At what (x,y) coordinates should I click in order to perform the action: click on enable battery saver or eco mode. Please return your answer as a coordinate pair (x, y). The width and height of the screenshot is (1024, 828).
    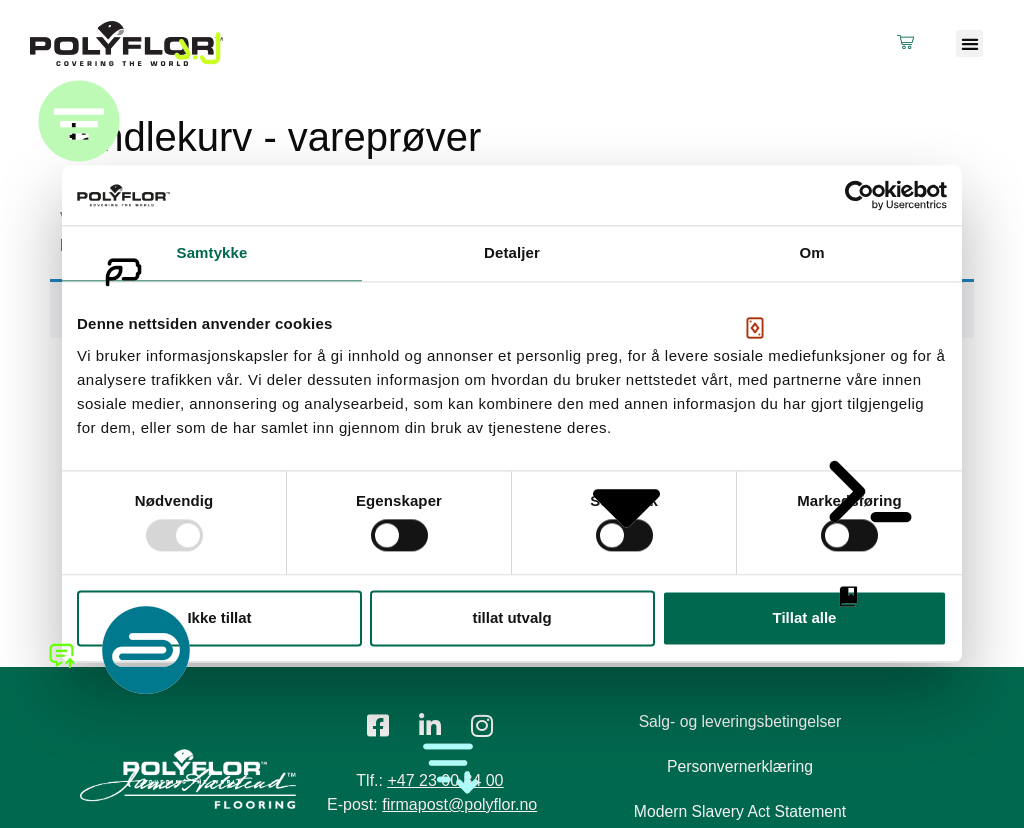
    Looking at the image, I should click on (124, 269).